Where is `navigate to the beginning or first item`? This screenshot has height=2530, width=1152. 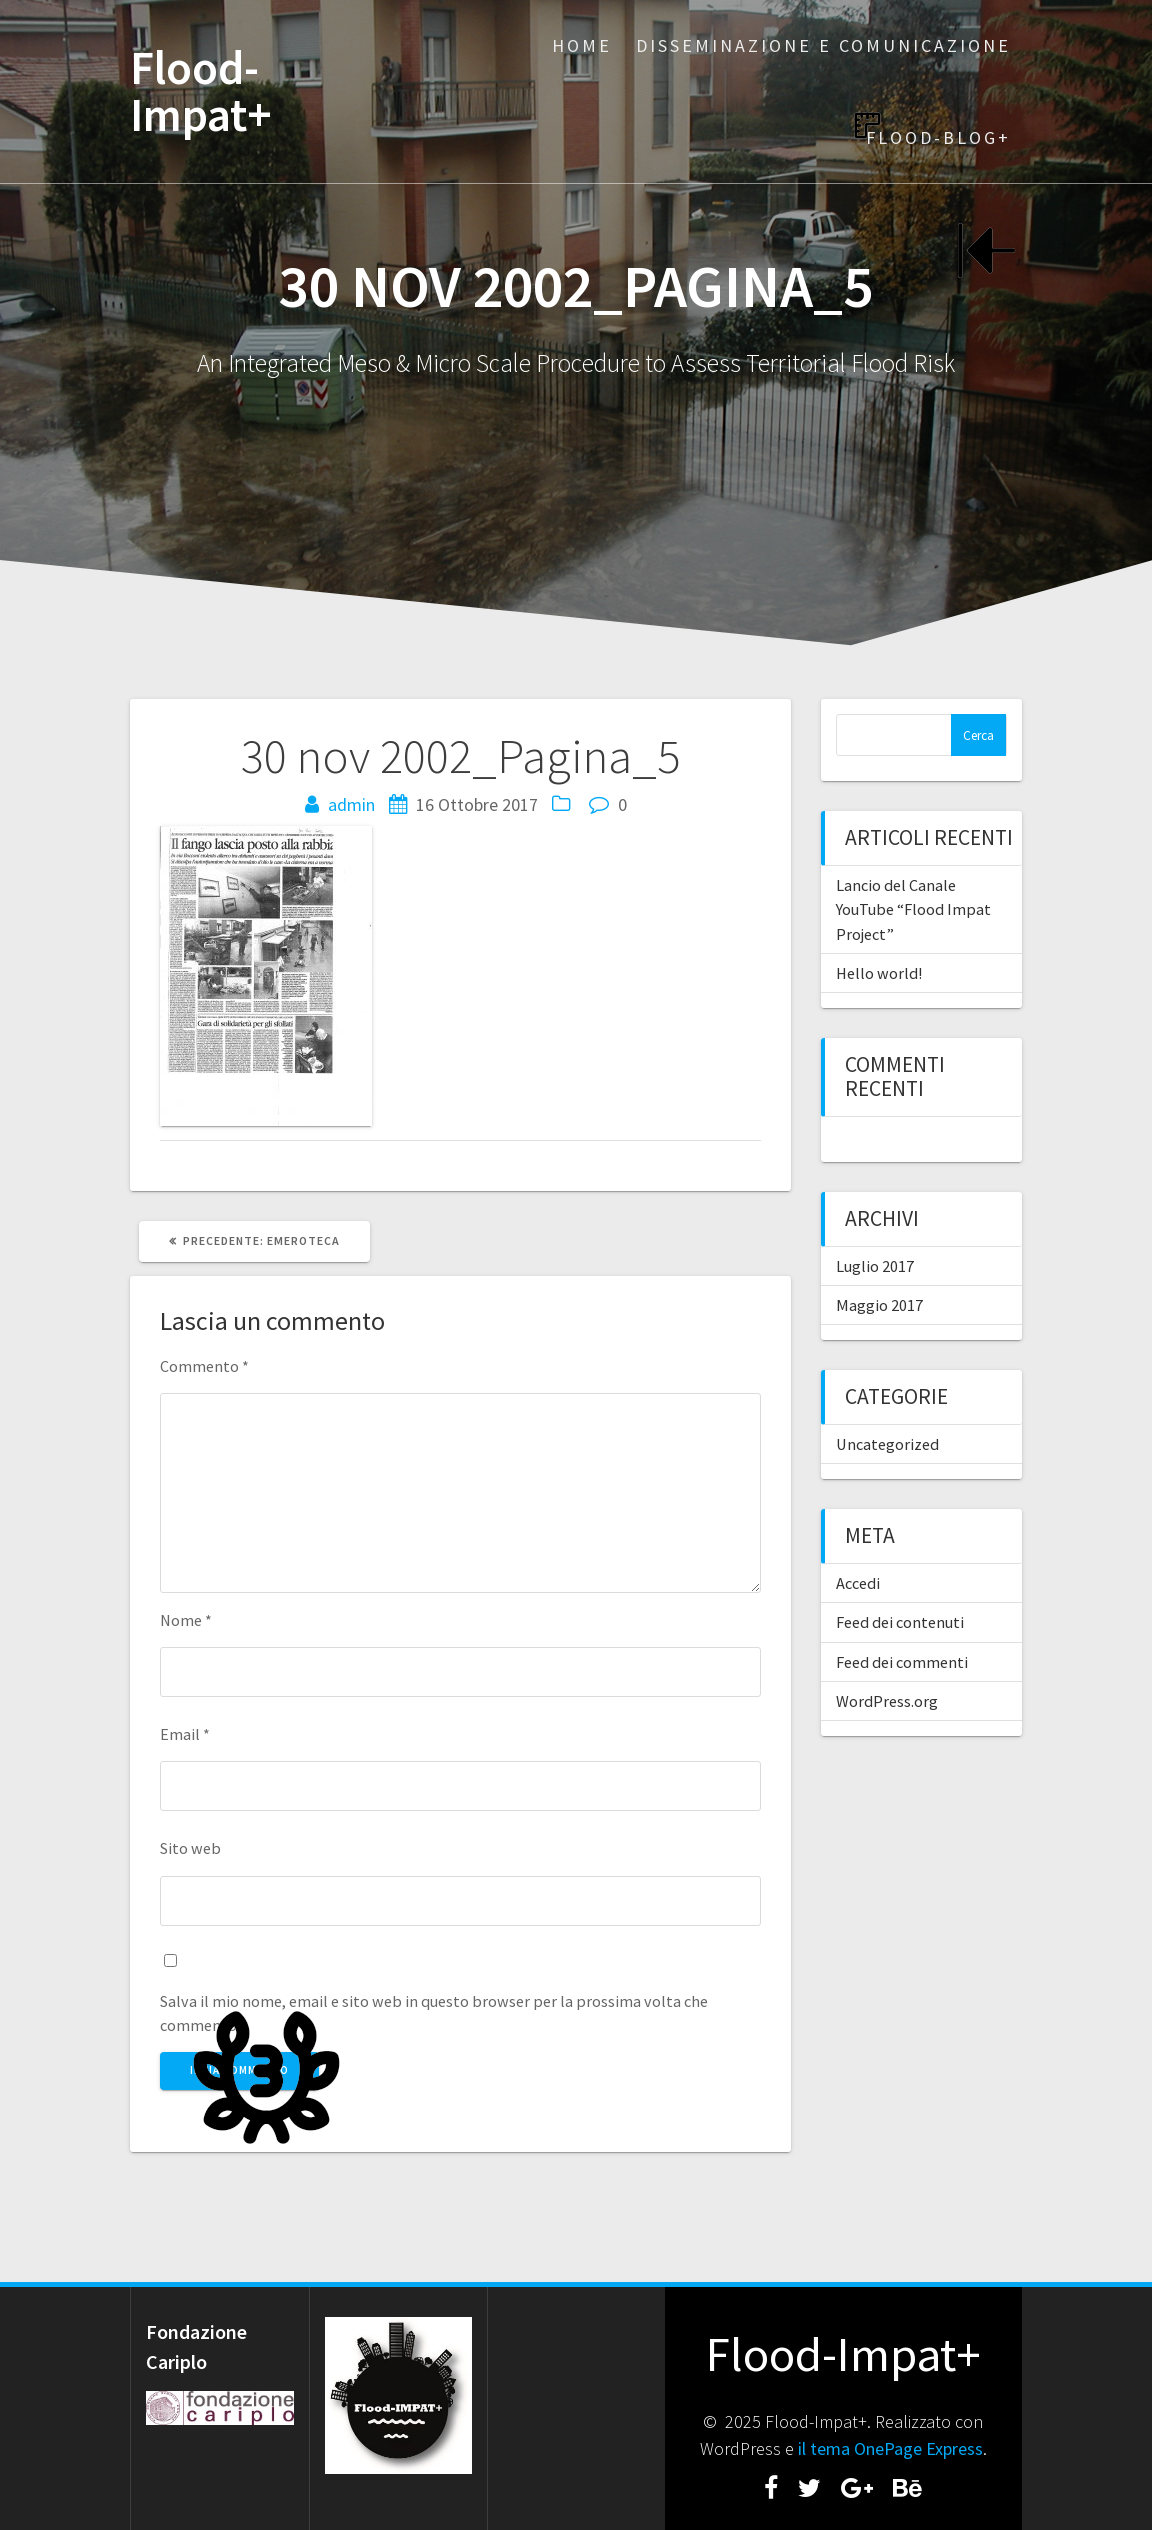
navigate to the beginning or first item is located at coordinates (985, 250).